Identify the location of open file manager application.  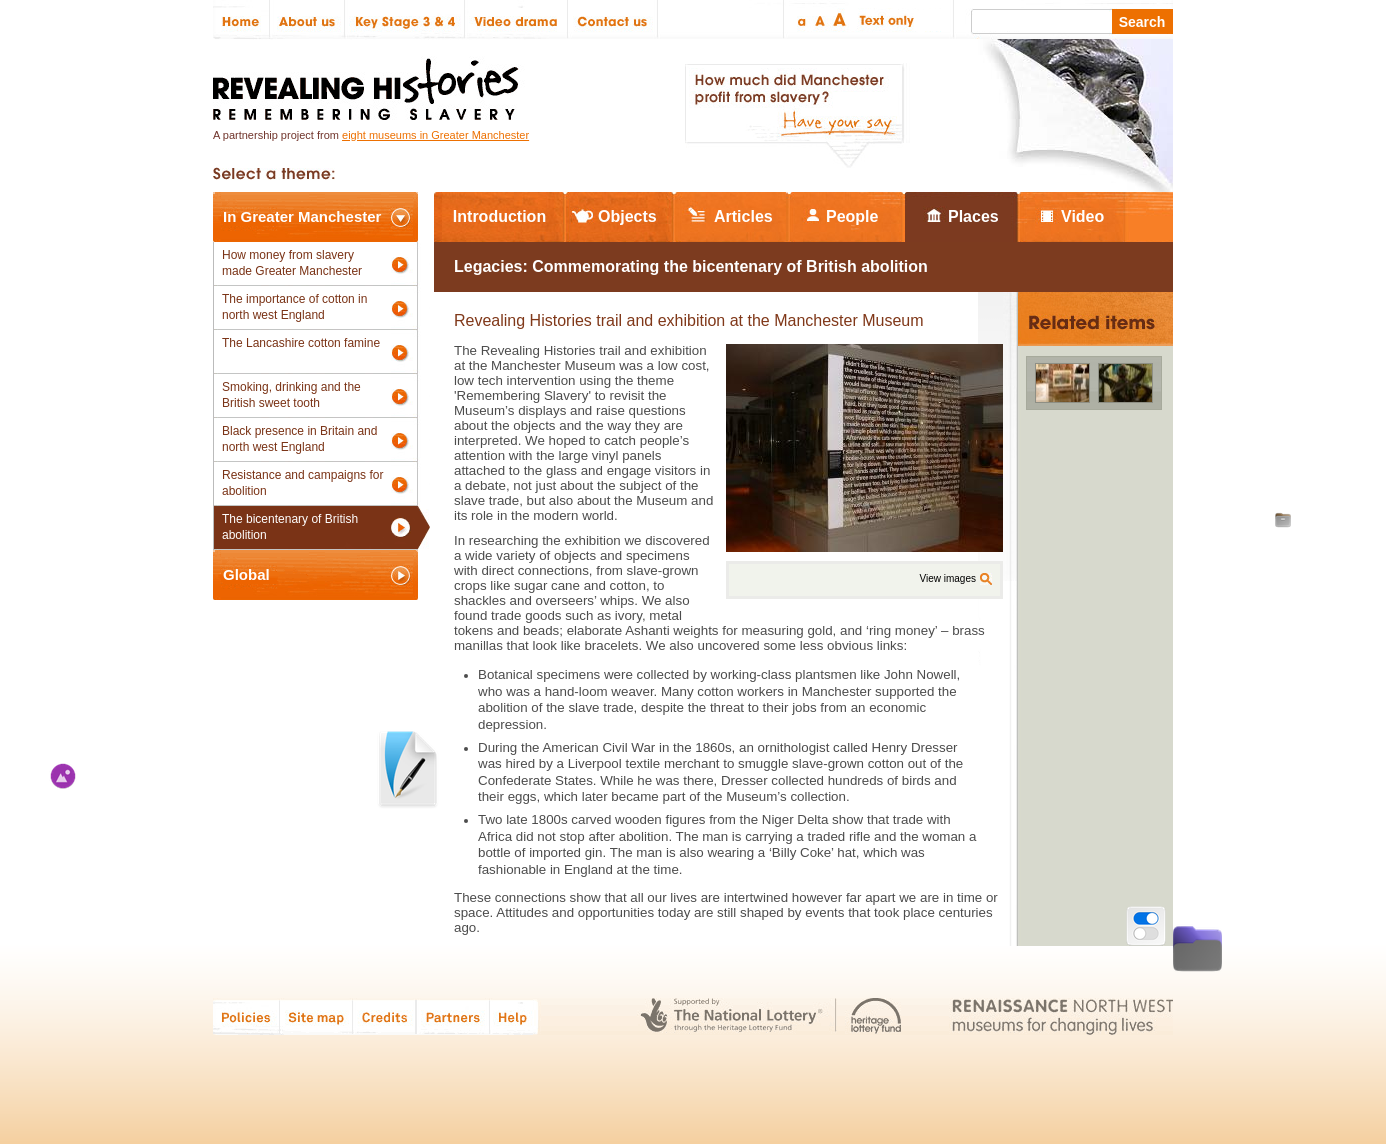
(1283, 520).